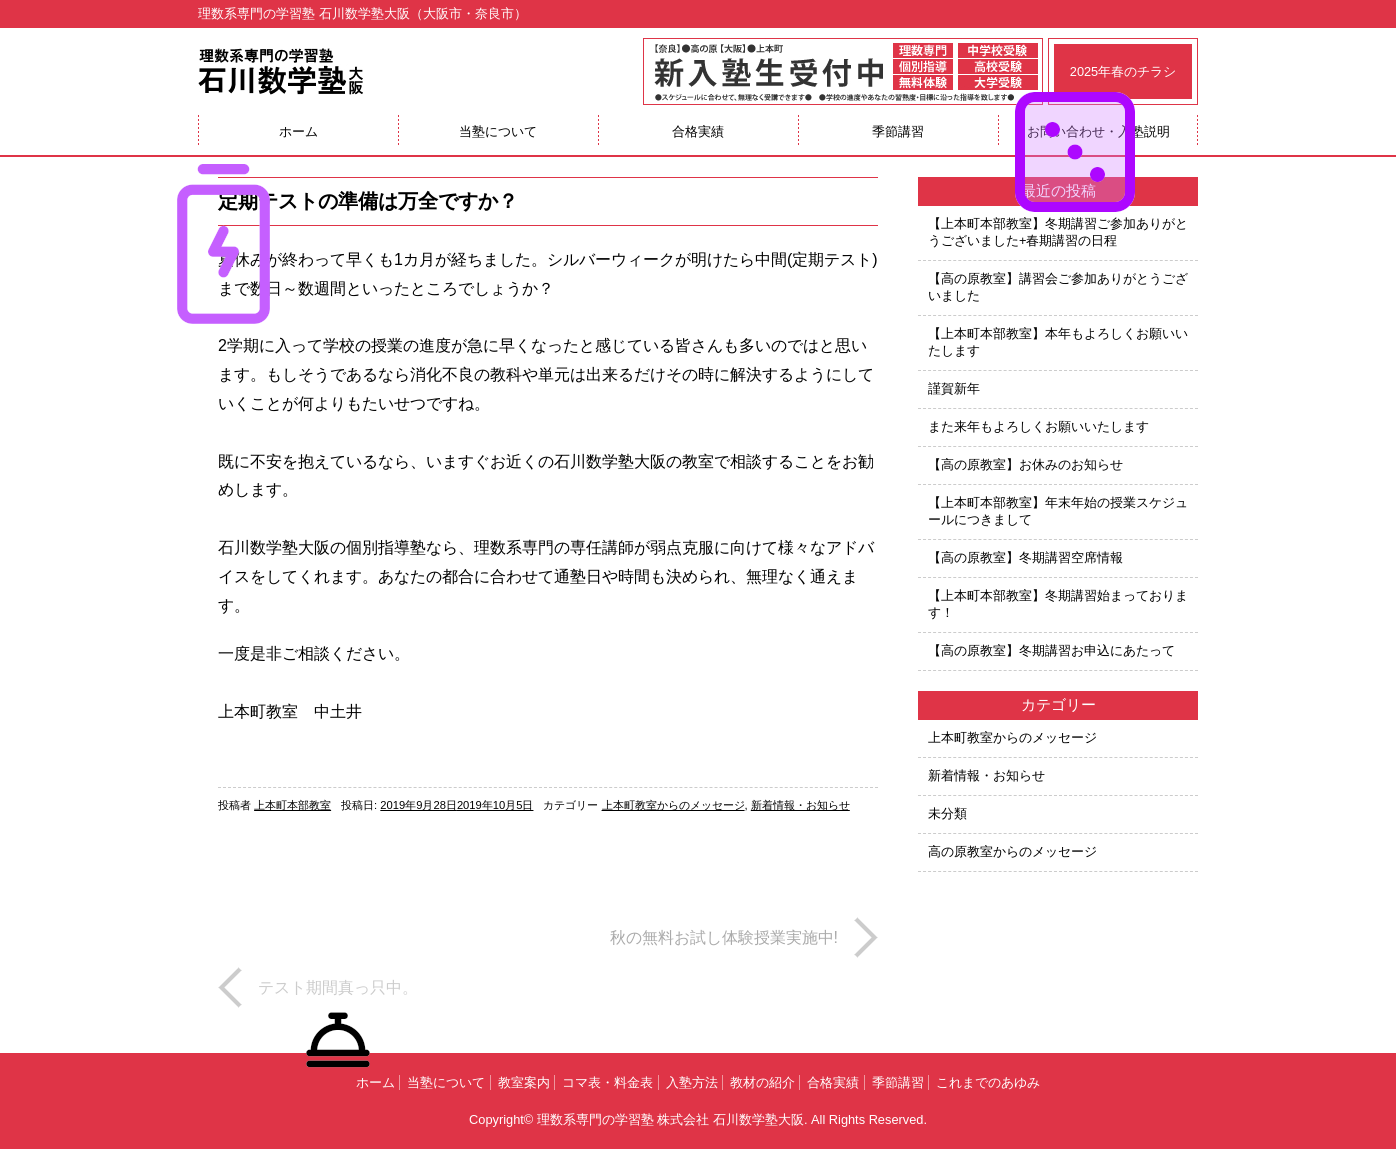  Describe the element at coordinates (223, 246) in the screenshot. I see `indicates device is currently charging` at that location.